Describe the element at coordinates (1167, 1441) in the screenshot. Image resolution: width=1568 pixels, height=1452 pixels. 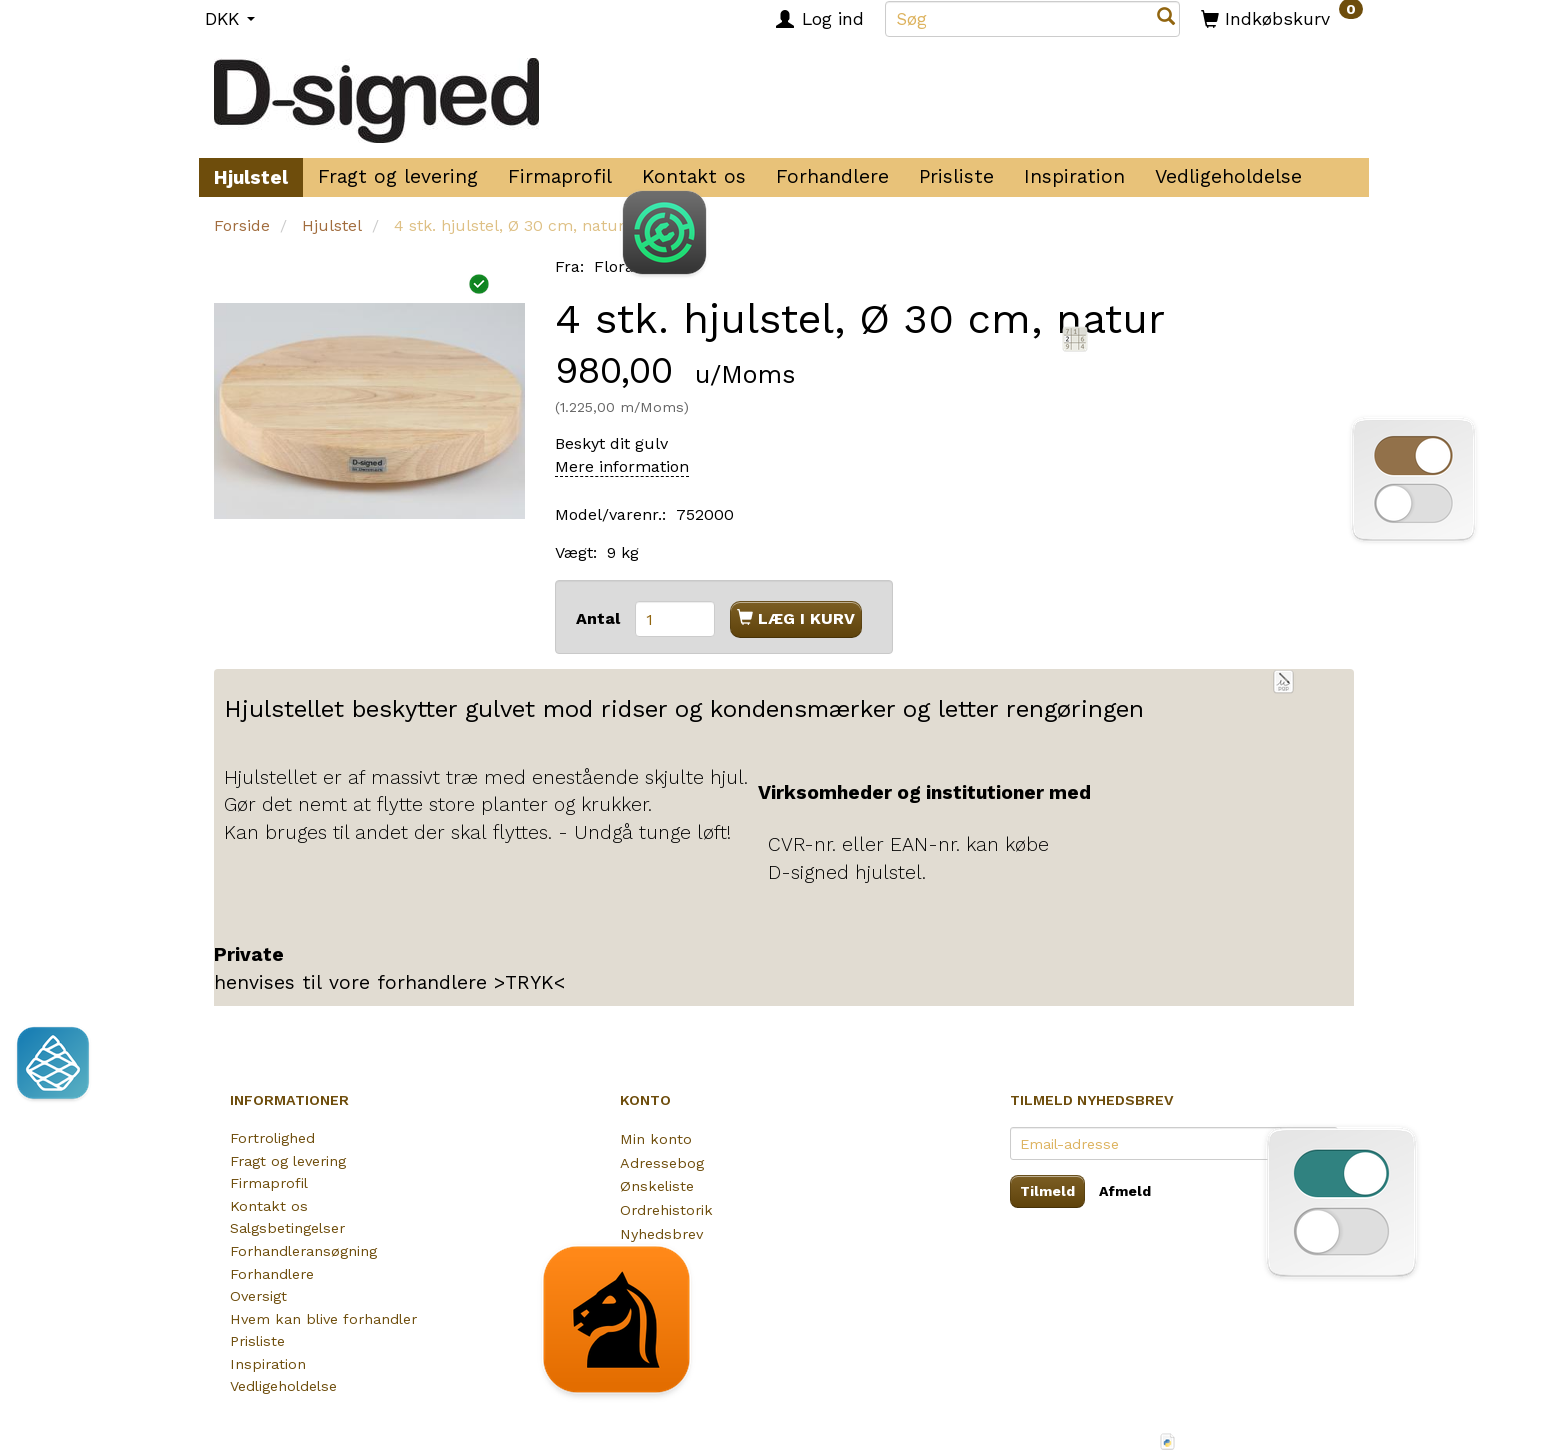
I see `a python script or source file` at that location.